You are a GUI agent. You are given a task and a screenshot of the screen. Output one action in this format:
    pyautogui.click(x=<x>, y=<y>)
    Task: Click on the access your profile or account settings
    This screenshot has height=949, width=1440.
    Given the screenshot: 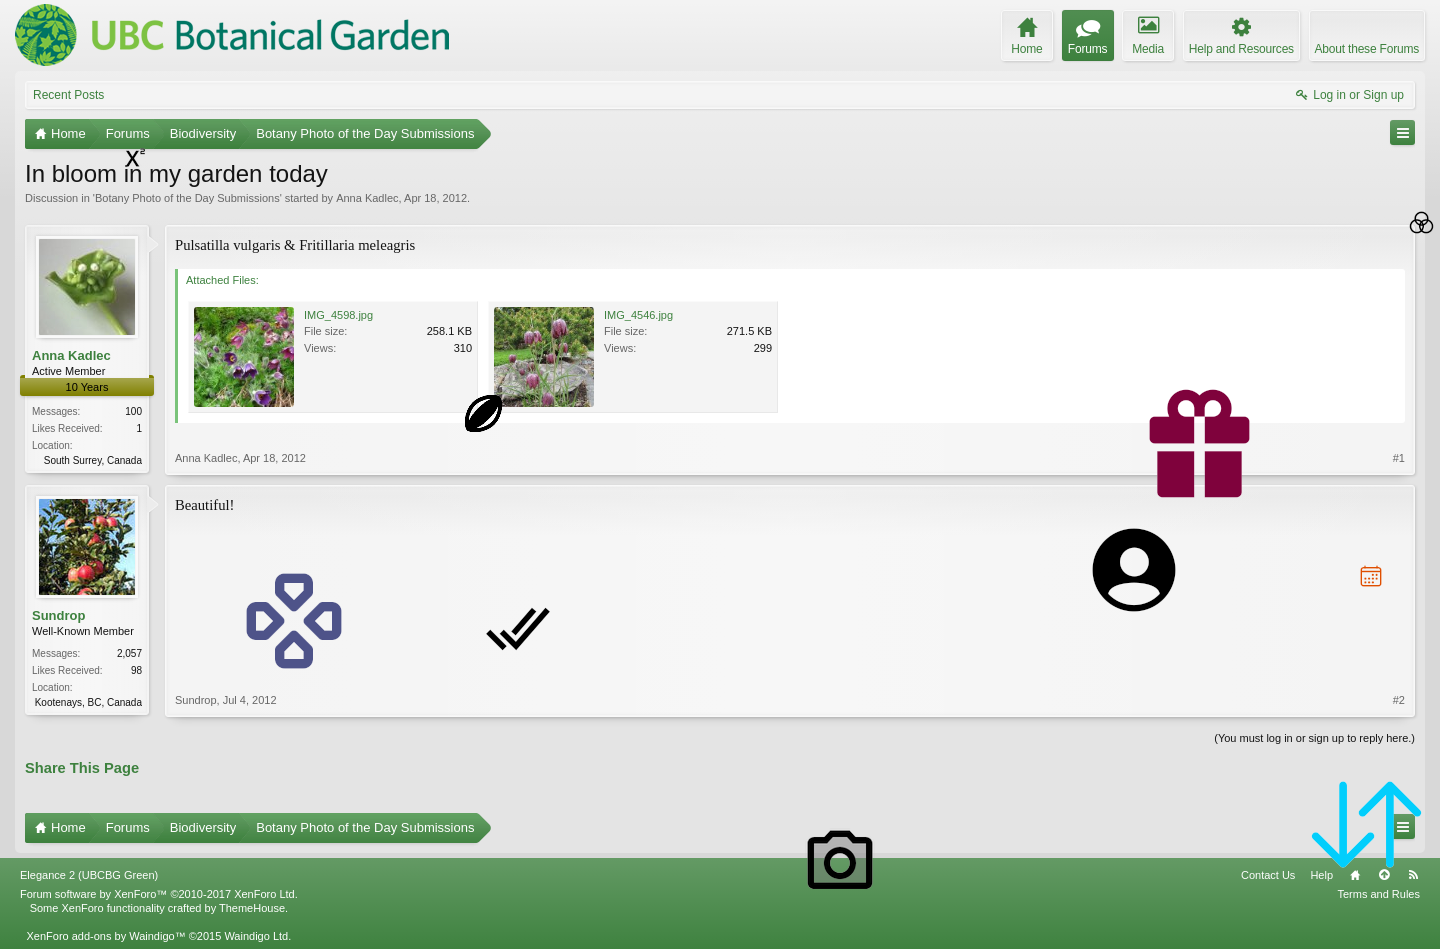 What is the action you would take?
    pyautogui.click(x=1134, y=570)
    